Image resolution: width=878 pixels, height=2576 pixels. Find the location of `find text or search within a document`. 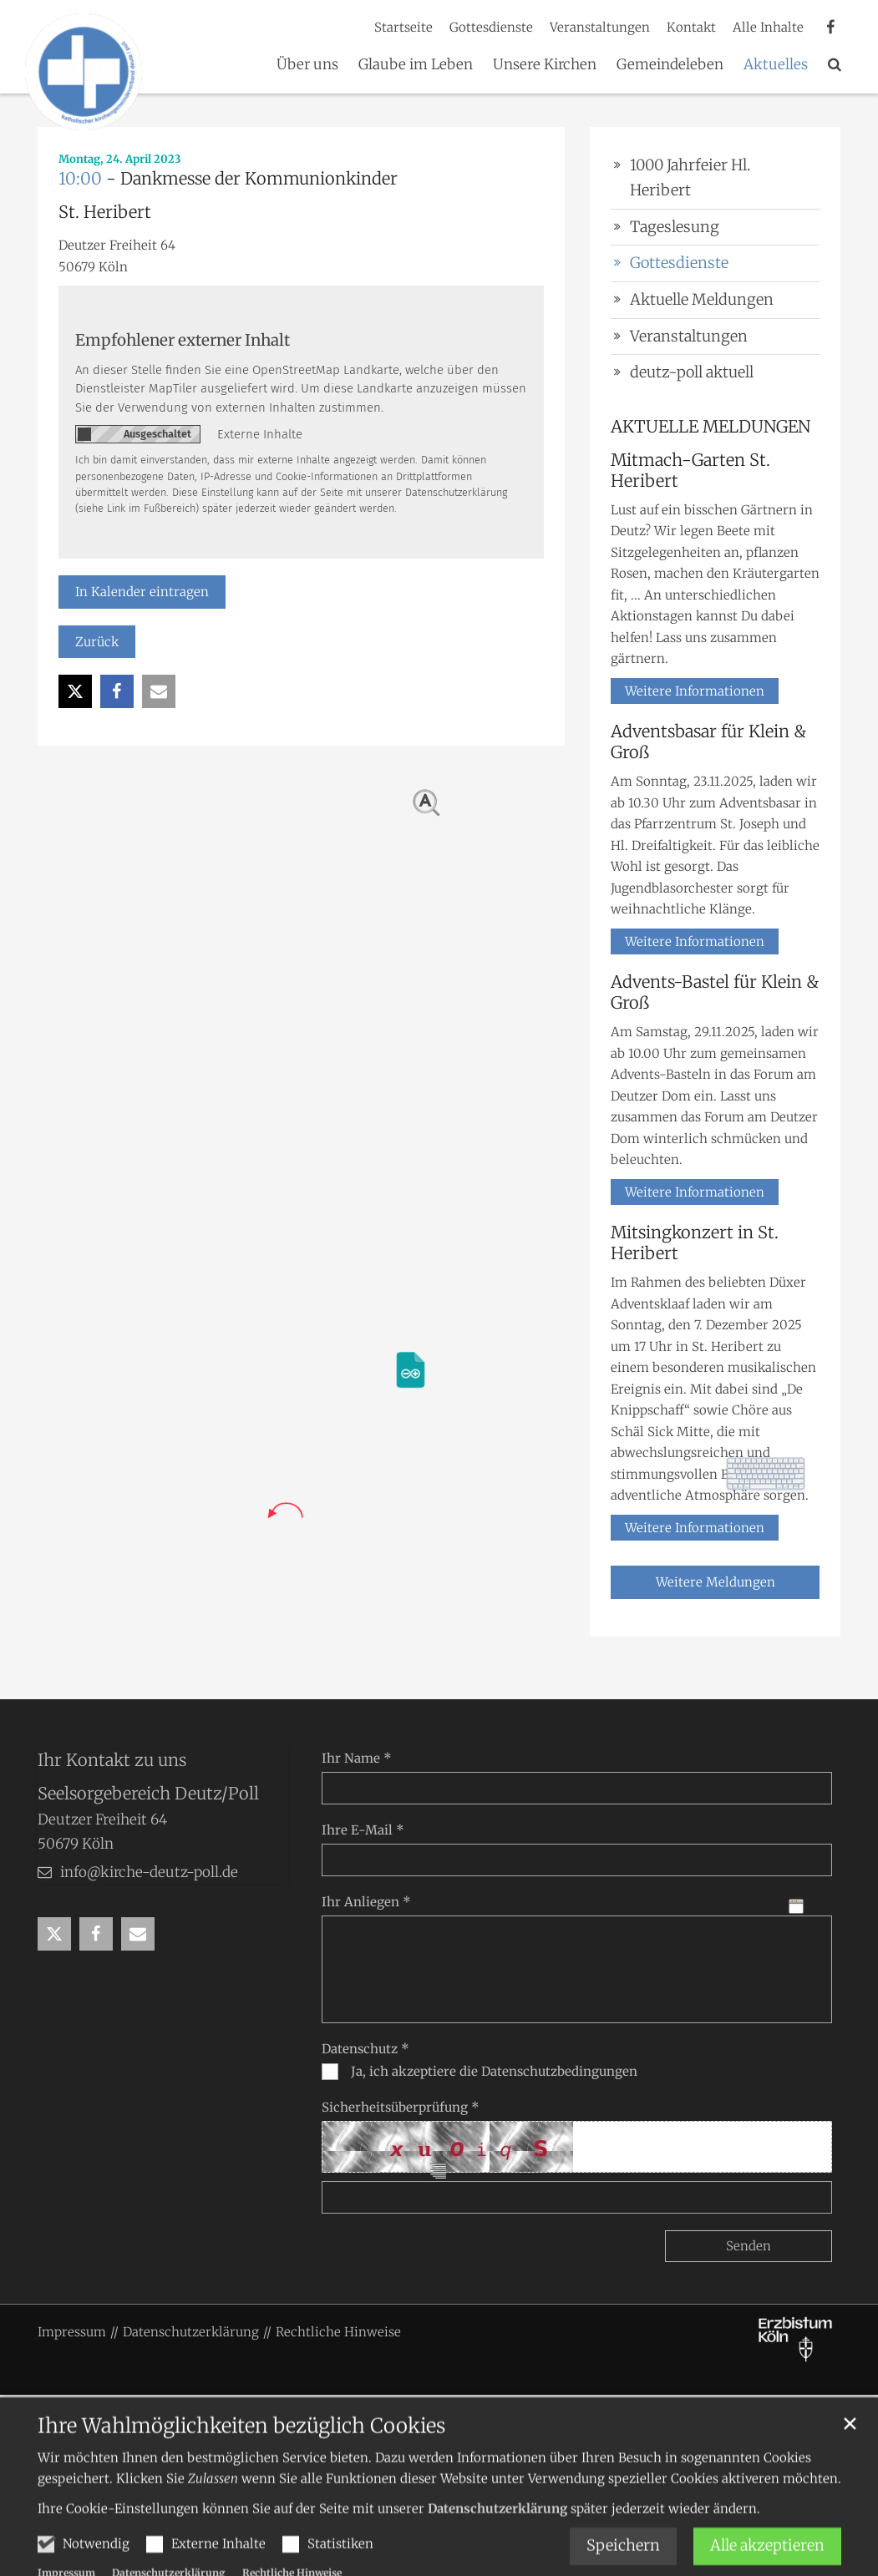

find text or search within a document is located at coordinates (426, 802).